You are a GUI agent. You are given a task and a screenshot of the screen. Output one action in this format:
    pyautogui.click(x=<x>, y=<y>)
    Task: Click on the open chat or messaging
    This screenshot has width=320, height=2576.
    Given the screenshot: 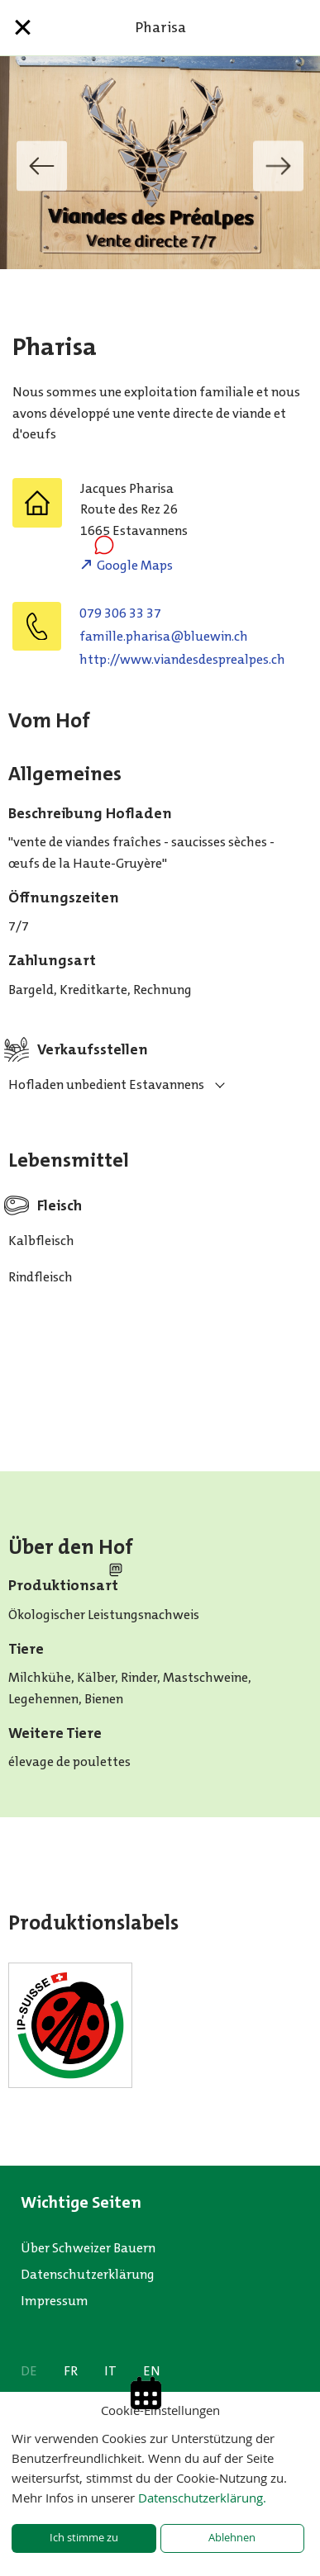 What is the action you would take?
    pyautogui.click(x=104, y=545)
    